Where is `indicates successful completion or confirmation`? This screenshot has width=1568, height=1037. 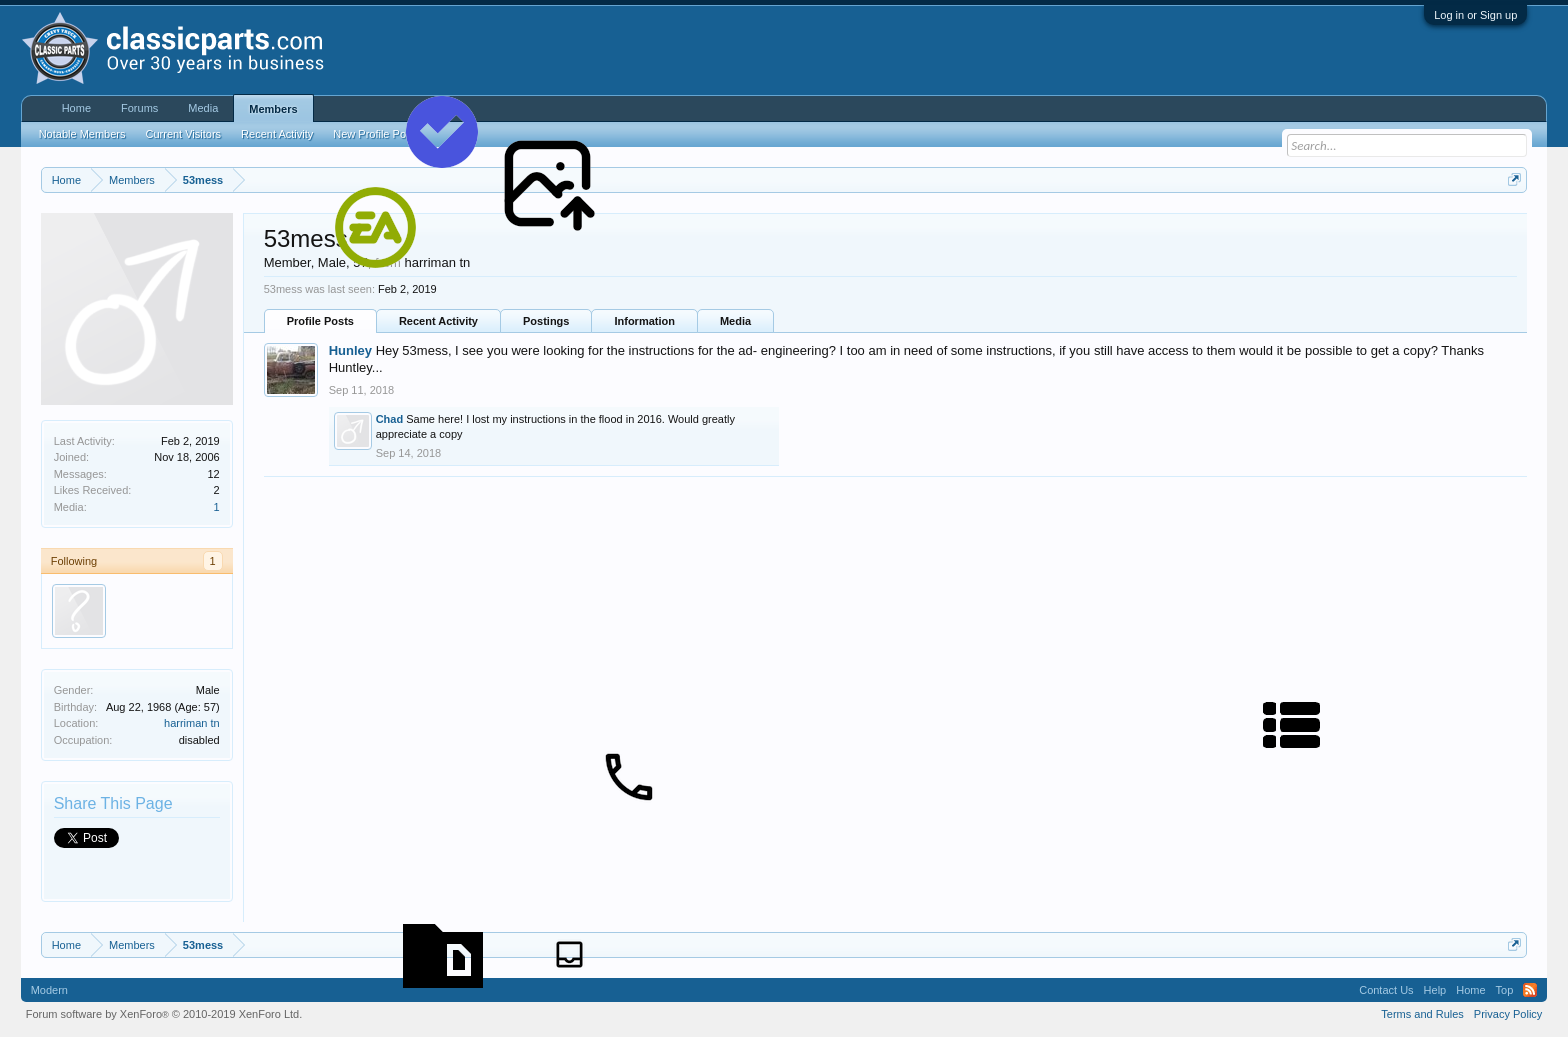 indicates successful completion or confirmation is located at coordinates (442, 132).